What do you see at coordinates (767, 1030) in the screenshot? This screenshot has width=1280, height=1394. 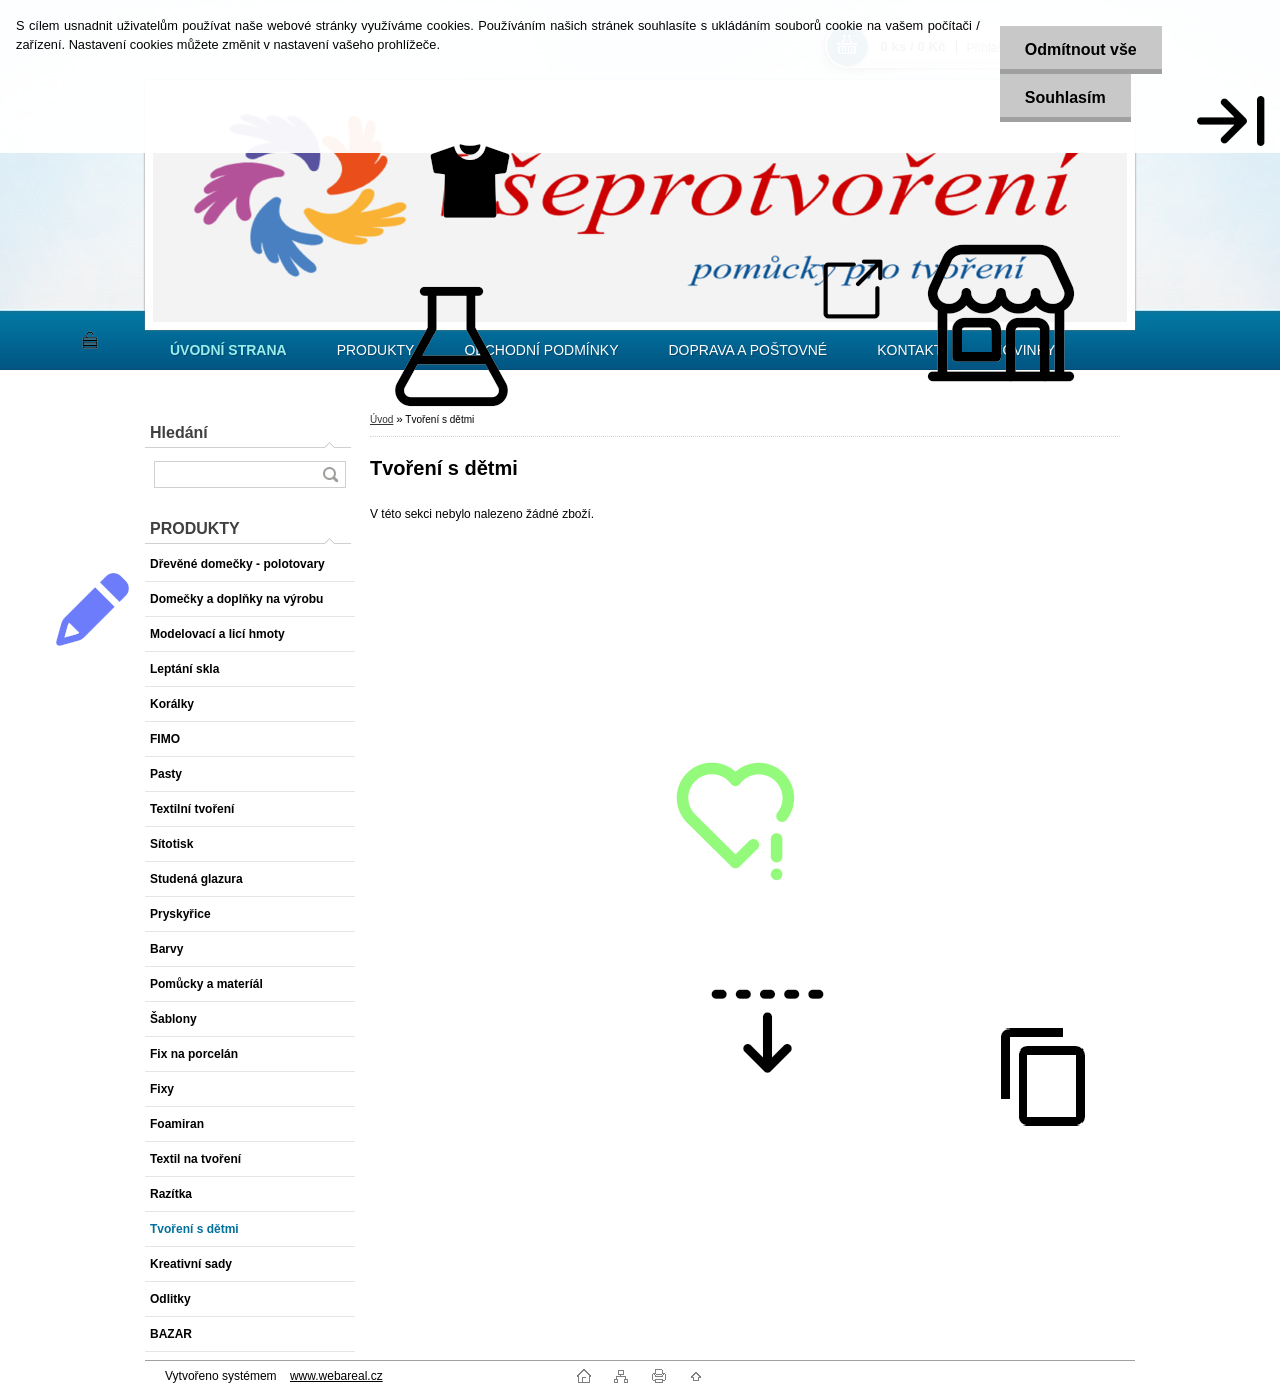 I see `expand collapsed content below` at bounding box center [767, 1030].